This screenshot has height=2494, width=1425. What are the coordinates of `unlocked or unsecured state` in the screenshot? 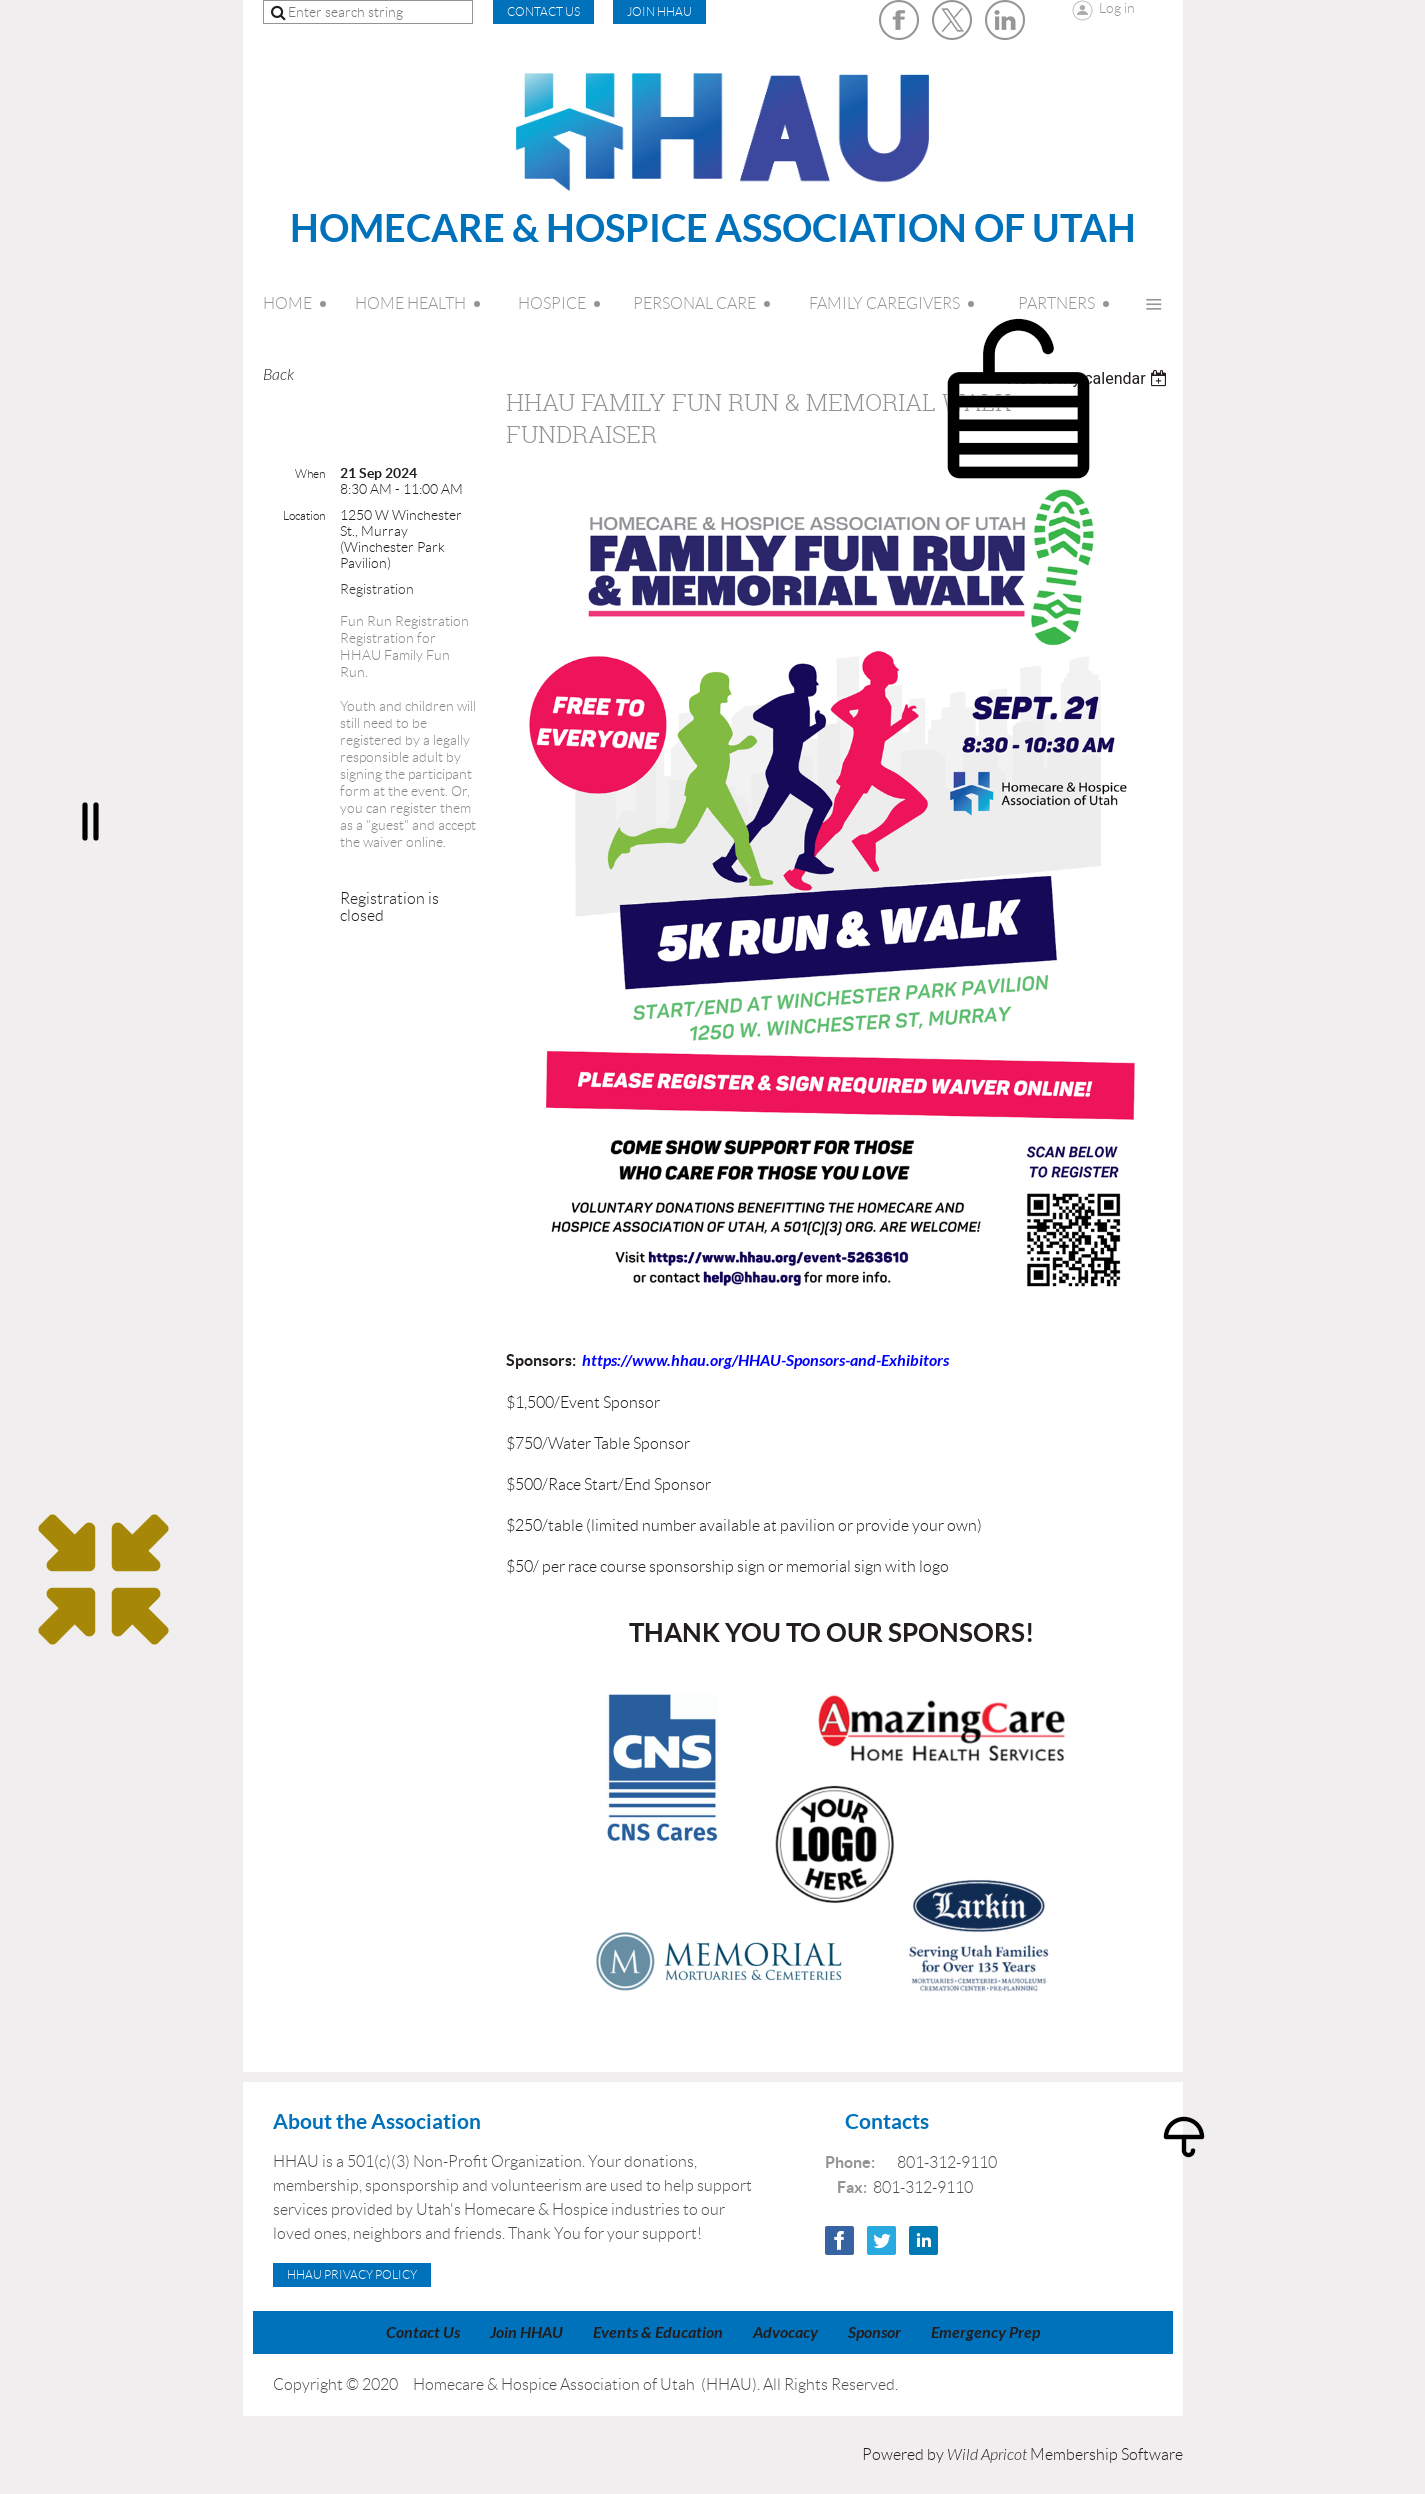 It's located at (1018, 407).